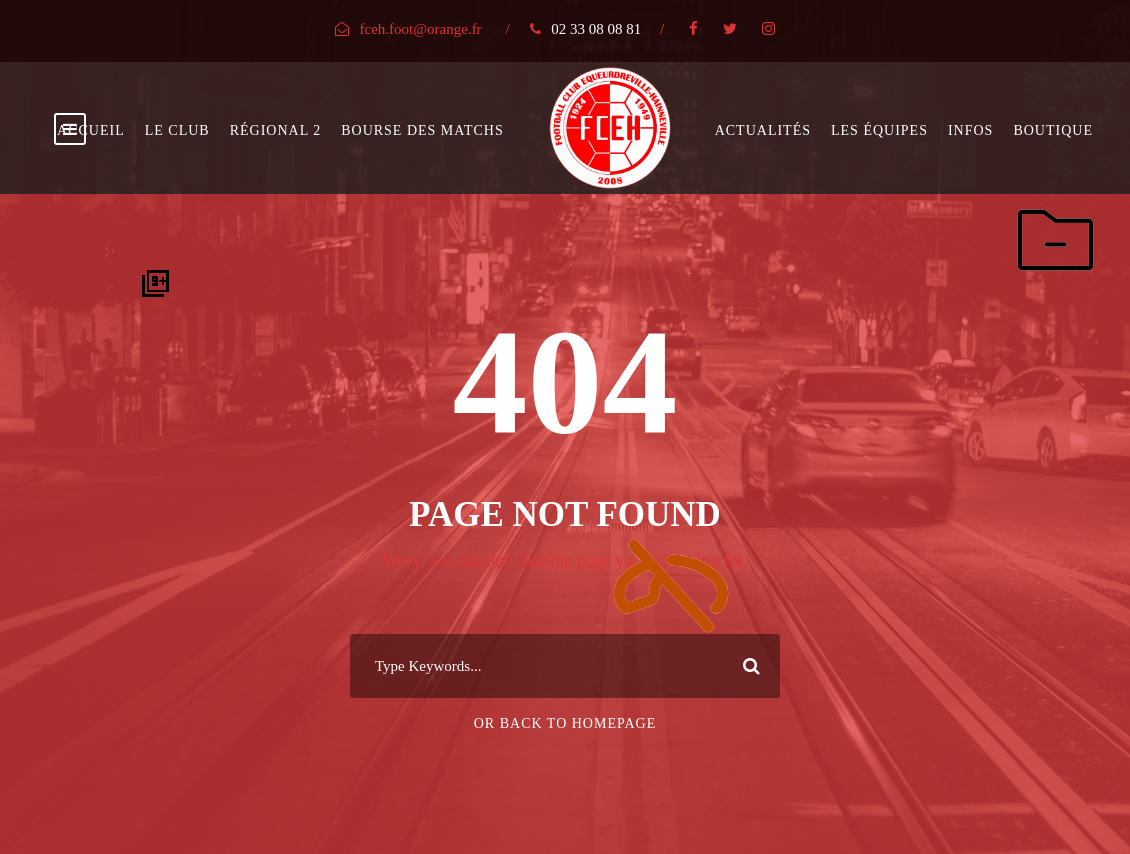  Describe the element at coordinates (671, 586) in the screenshot. I see `end or reject an incoming call` at that location.